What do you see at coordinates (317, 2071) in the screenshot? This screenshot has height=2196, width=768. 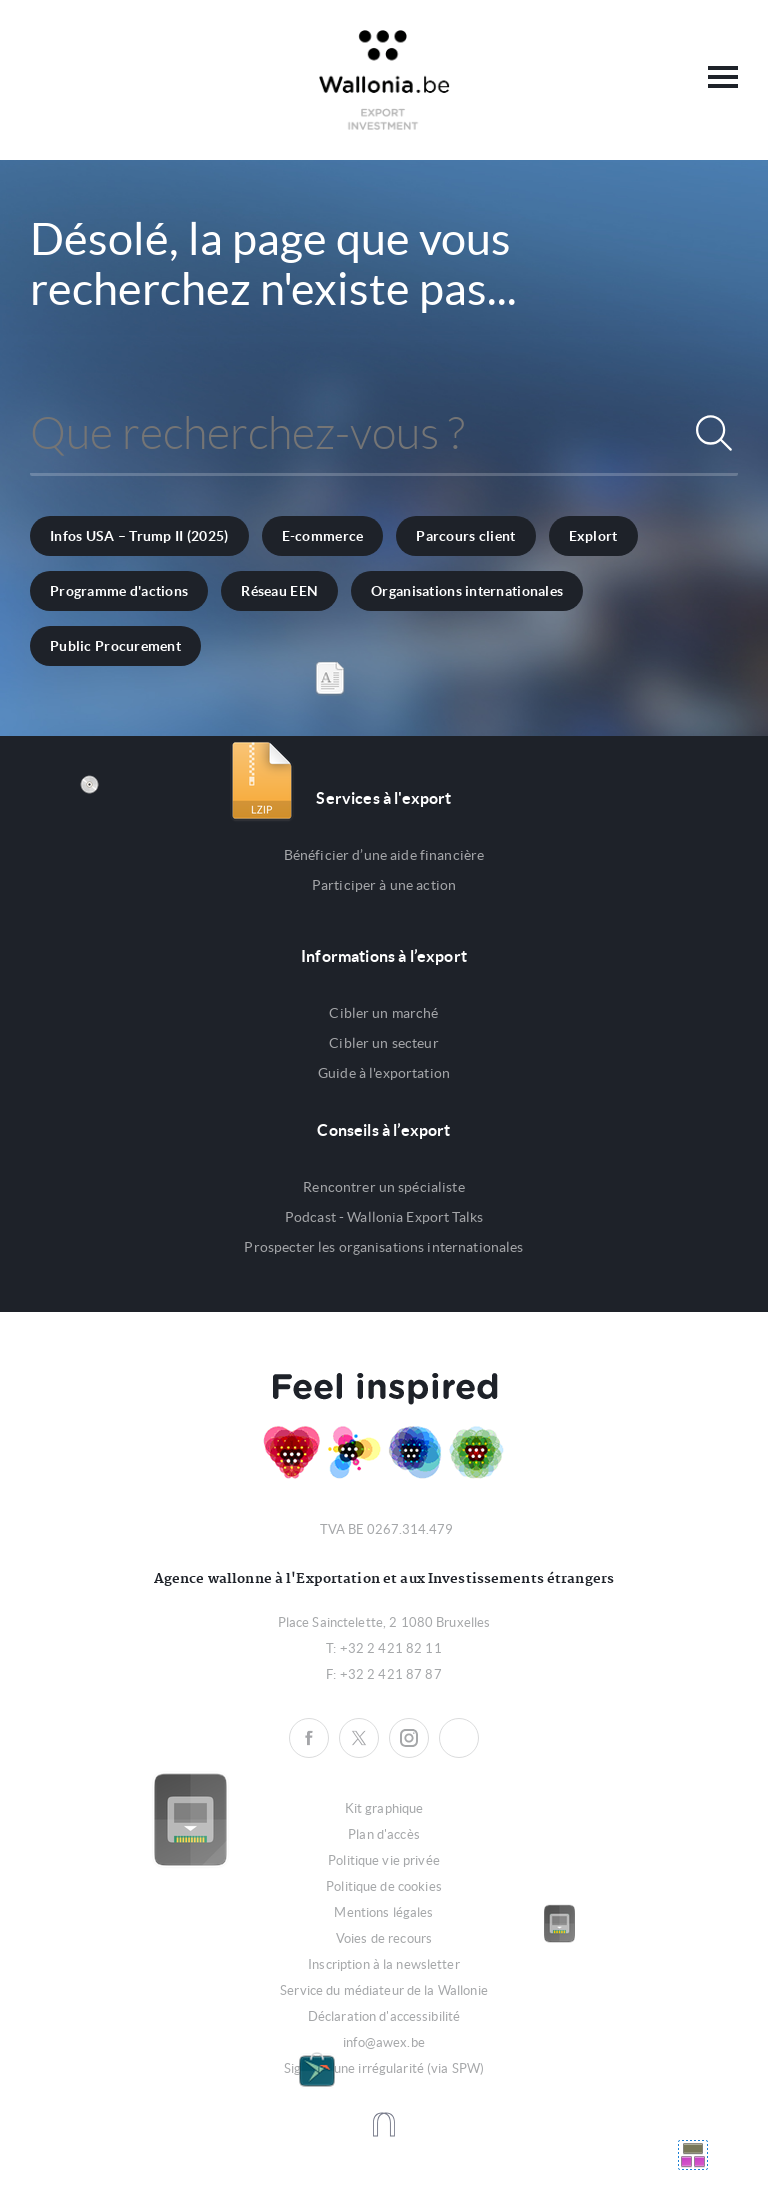 I see `open the snap store to browse and install applications` at bounding box center [317, 2071].